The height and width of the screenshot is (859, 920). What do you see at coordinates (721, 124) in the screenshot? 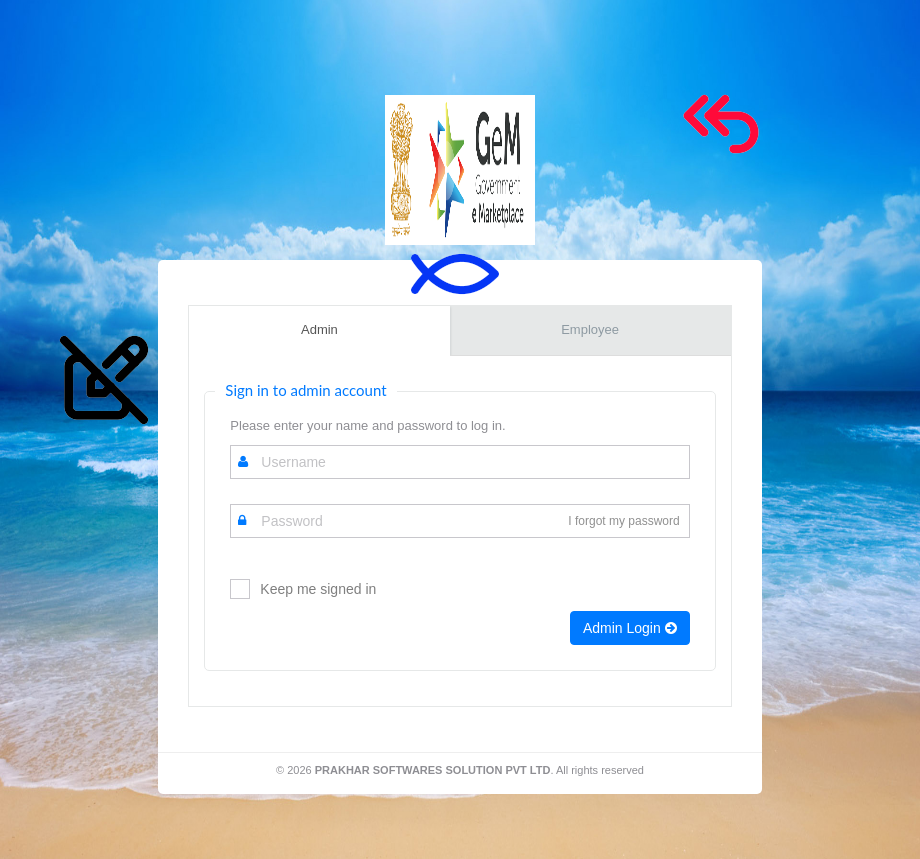
I see `undo multiple actions` at bounding box center [721, 124].